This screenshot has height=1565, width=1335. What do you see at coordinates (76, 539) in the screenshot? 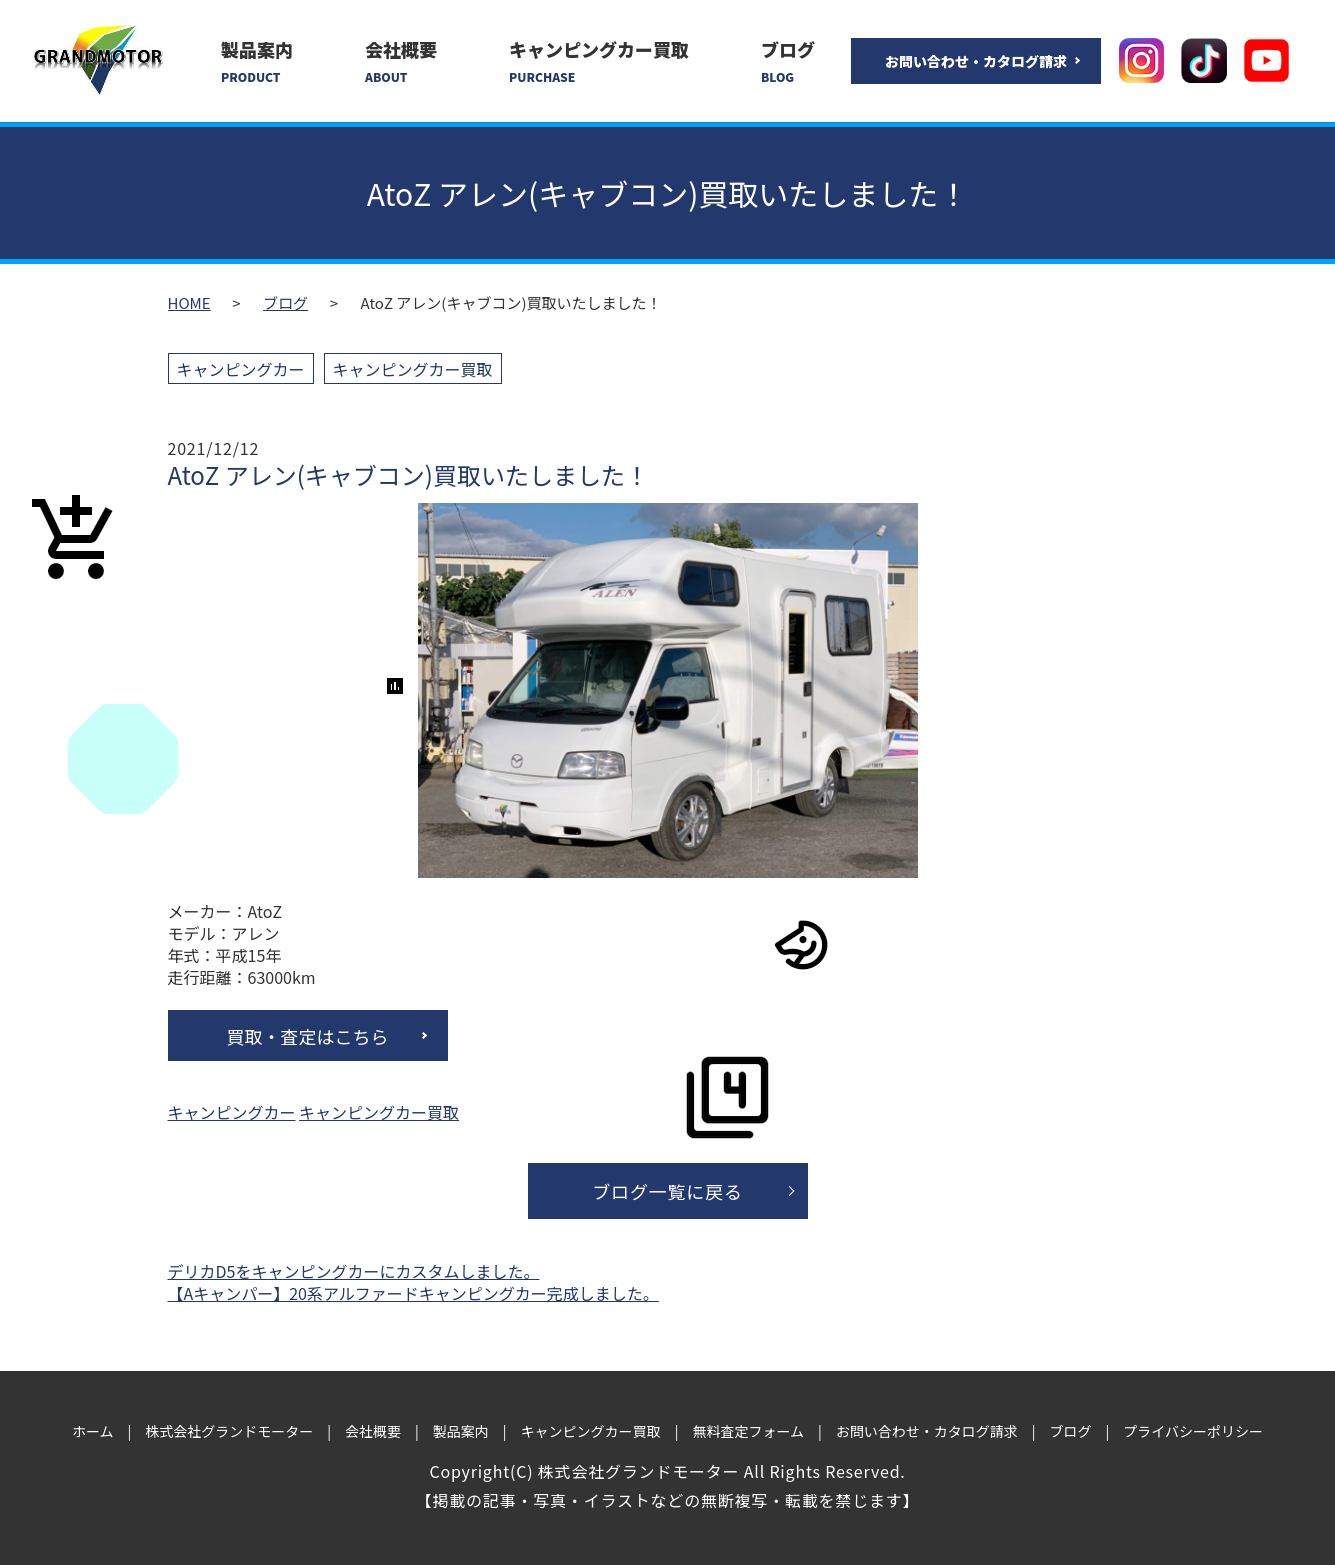
I see `add item to shopping cart` at bounding box center [76, 539].